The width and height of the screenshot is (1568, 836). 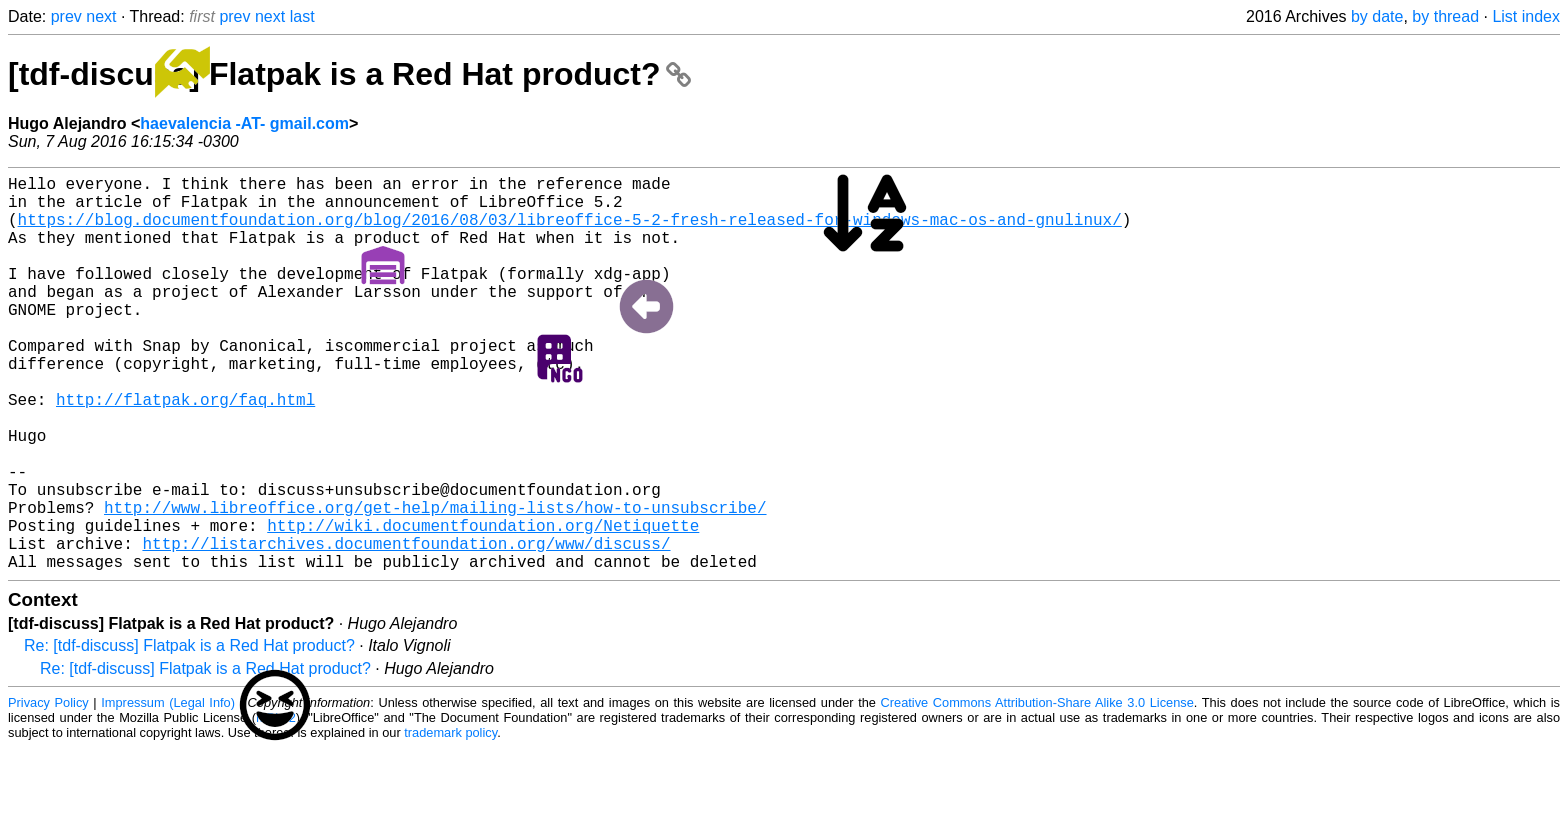 I want to click on navigate to non-governmental organization directory, so click(x=557, y=357).